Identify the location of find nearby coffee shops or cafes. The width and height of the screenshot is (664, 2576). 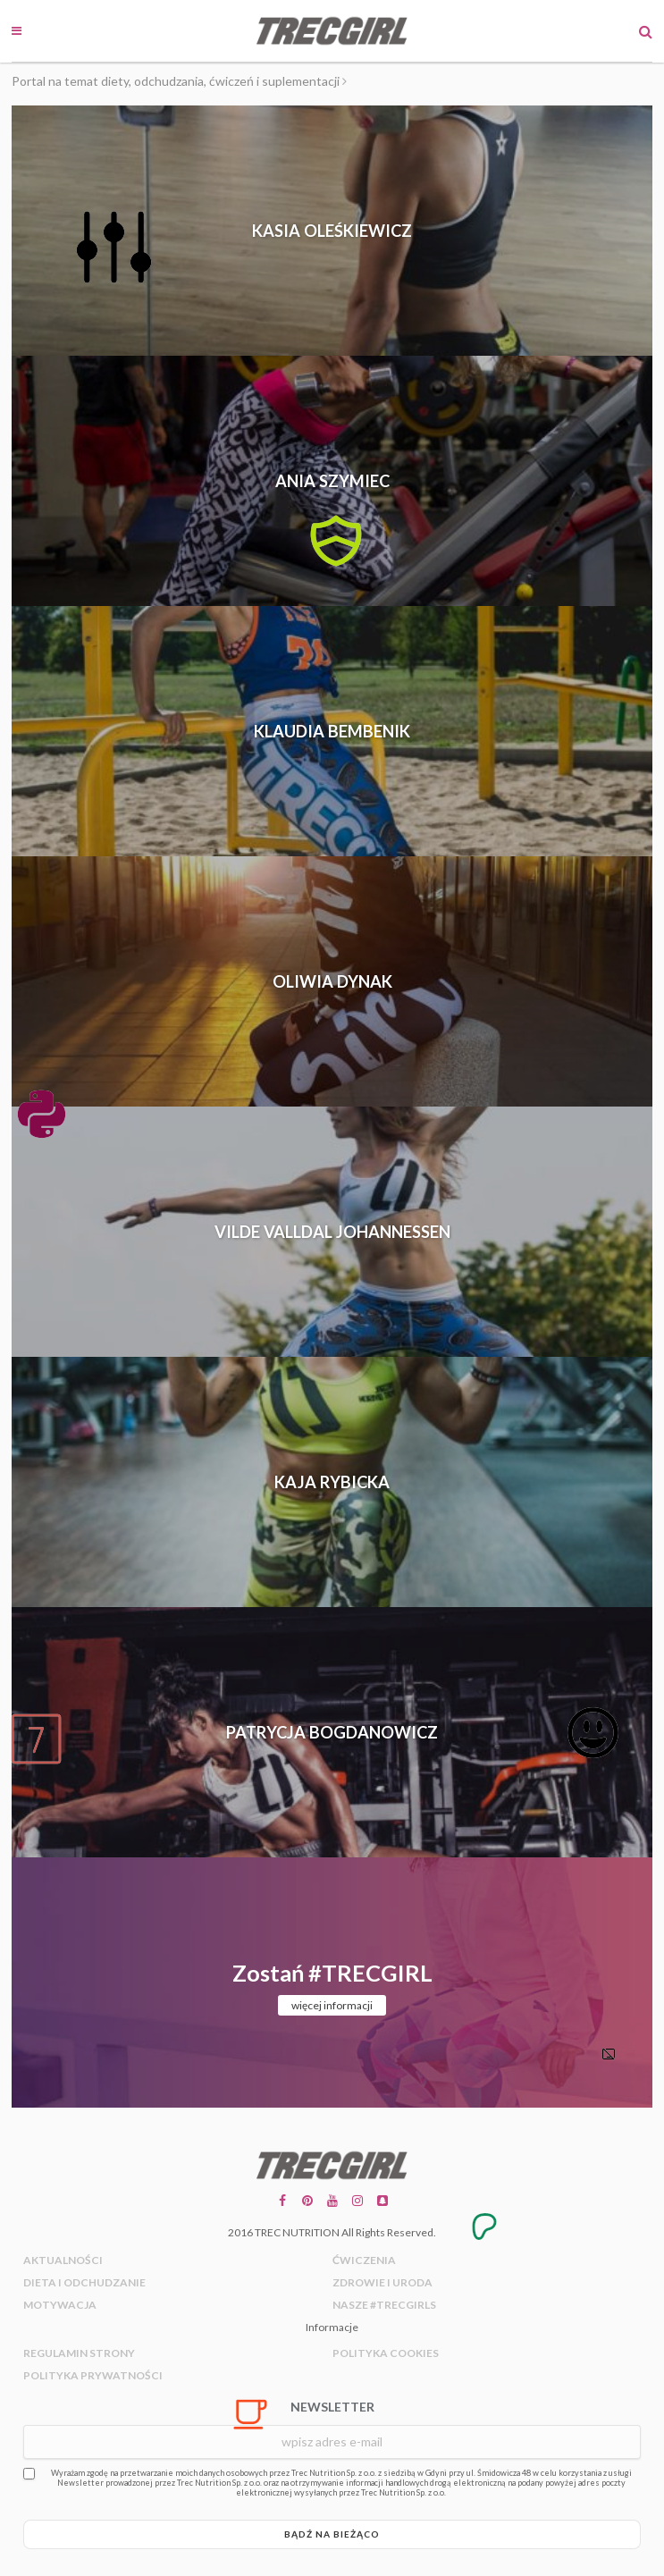
(250, 2415).